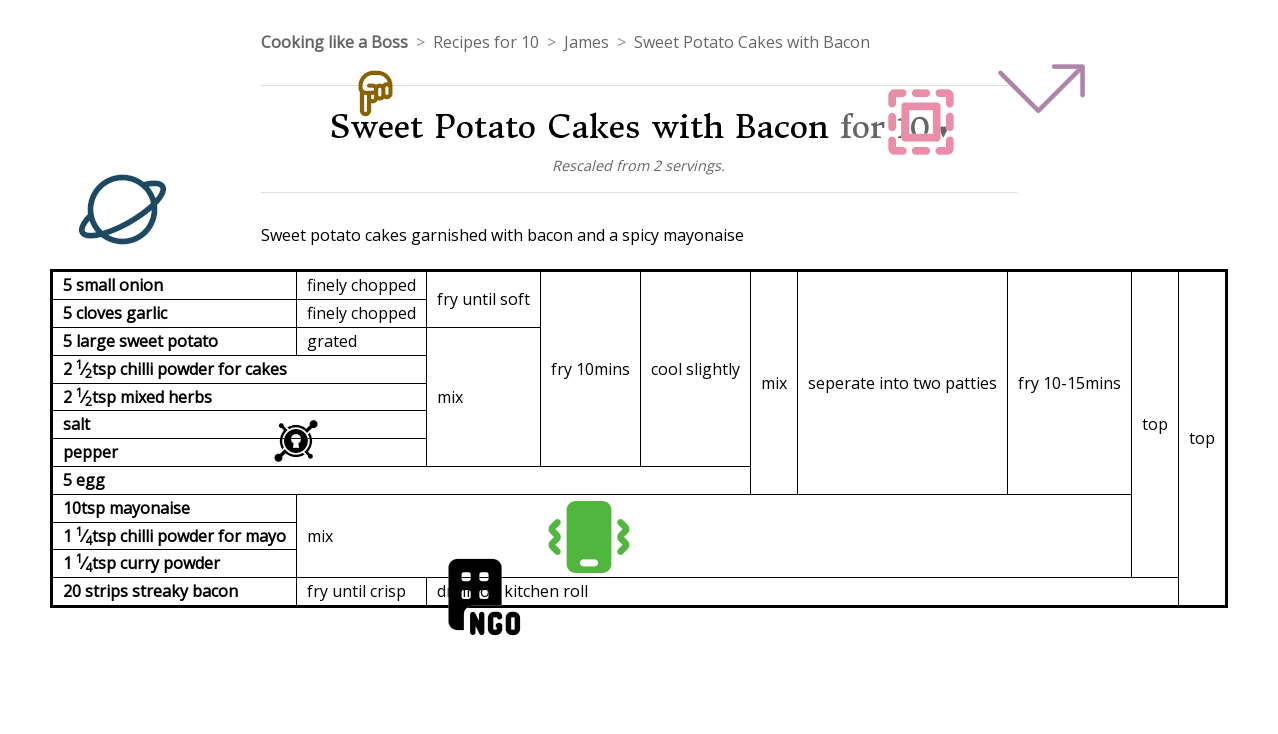 Image resolution: width=1278 pixels, height=734 pixels. Describe the element at coordinates (921, 122) in the screenshot. I see `select all items` at that location.